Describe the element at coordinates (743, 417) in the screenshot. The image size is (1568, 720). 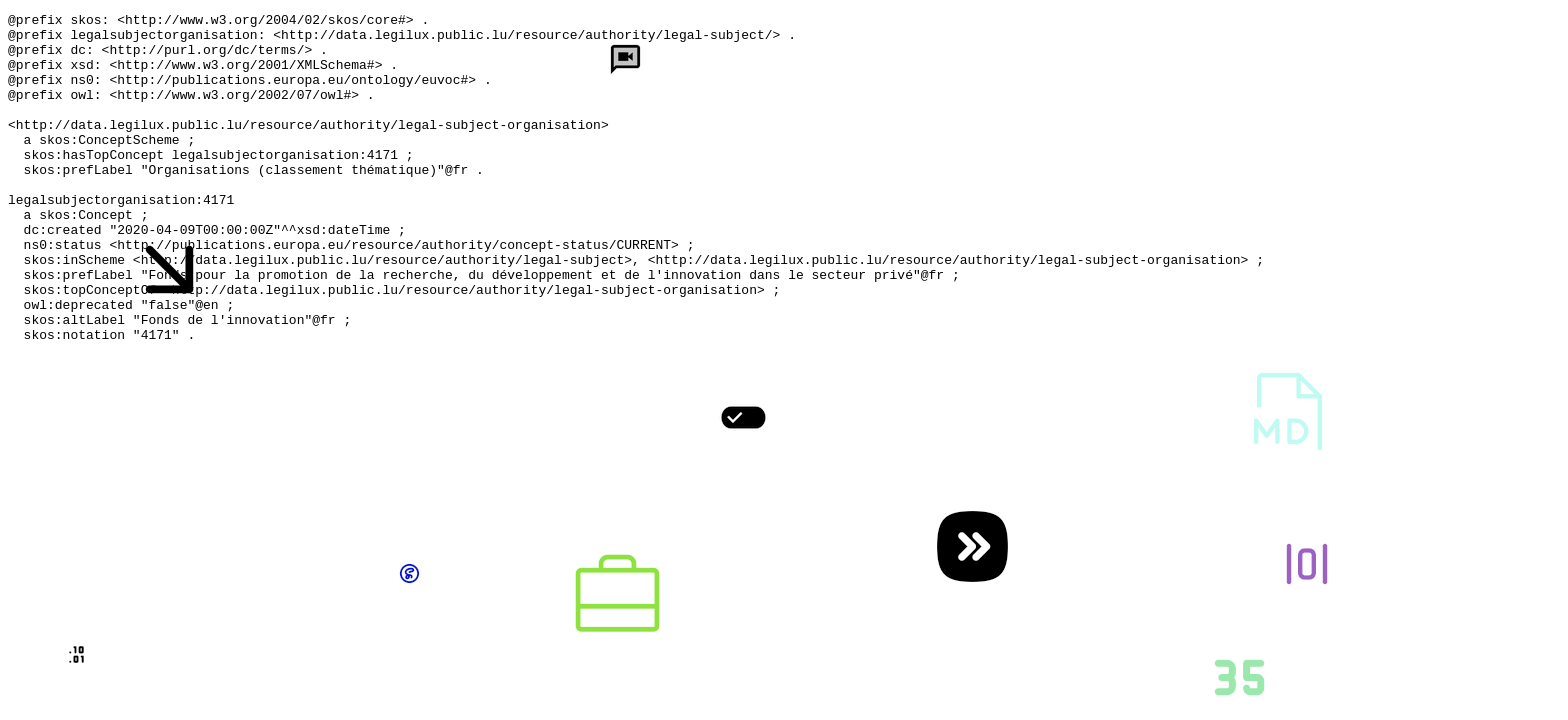
I see `toggle setting enabled or active` at that location.